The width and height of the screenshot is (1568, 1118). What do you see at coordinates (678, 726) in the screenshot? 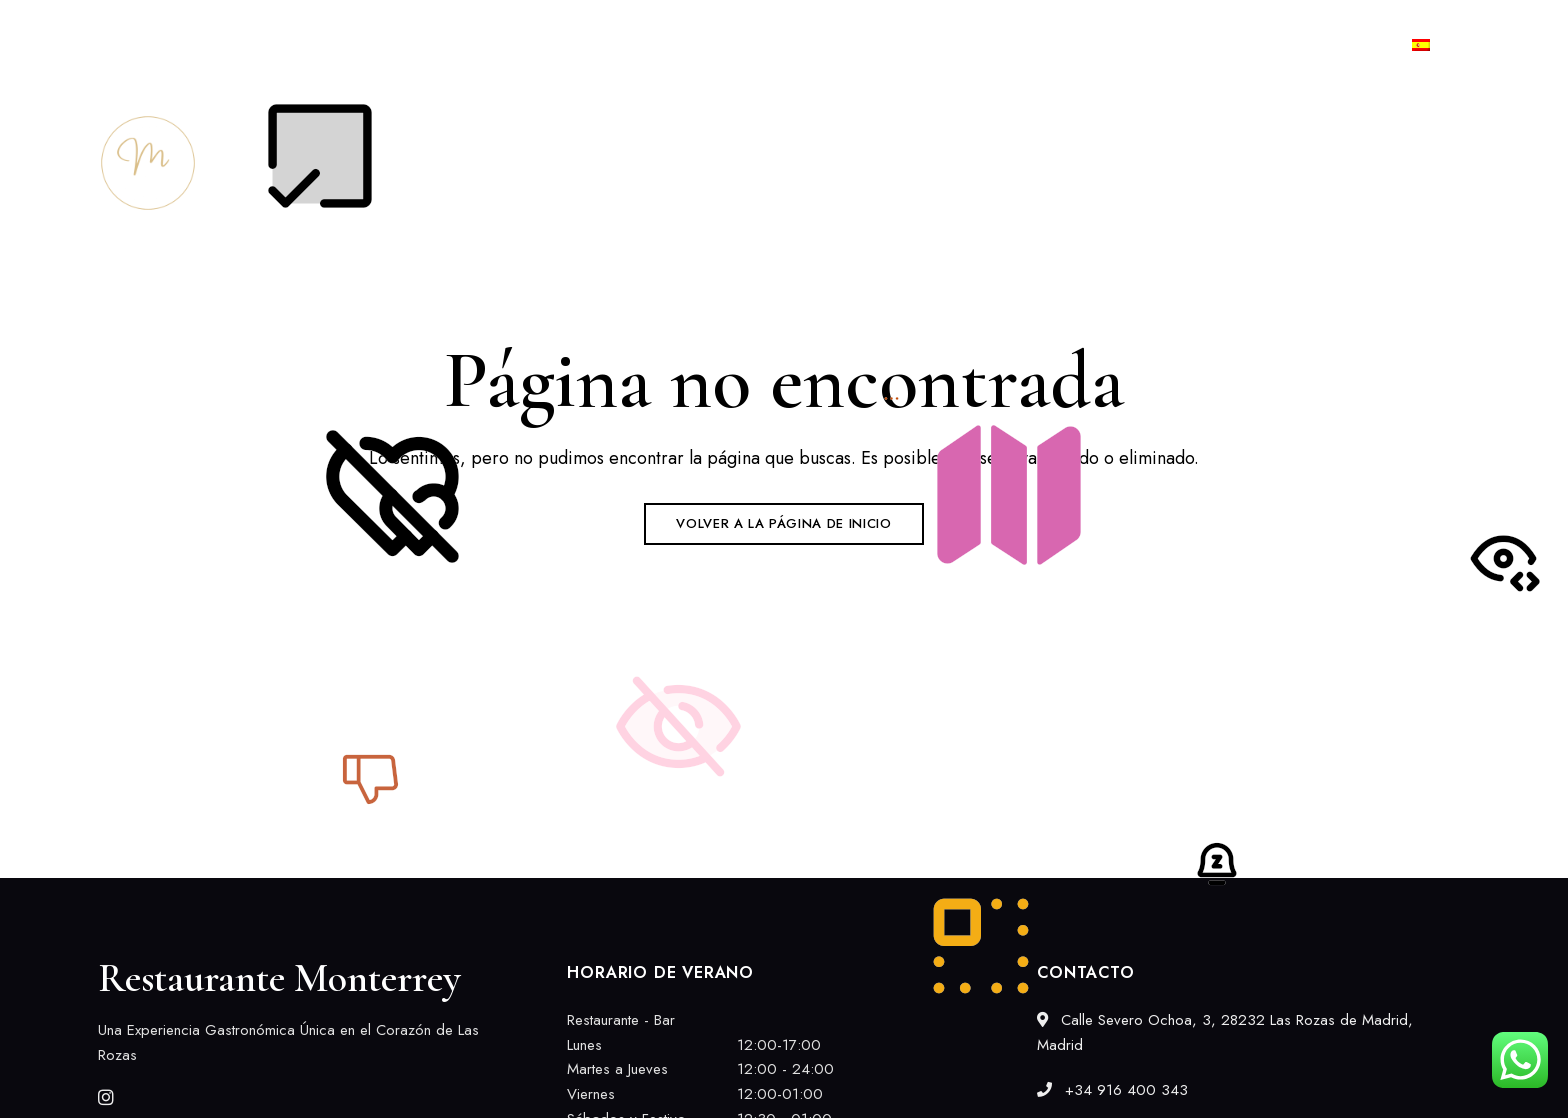
I see `hide password or sensitive content` at bounding box center [678, 726].